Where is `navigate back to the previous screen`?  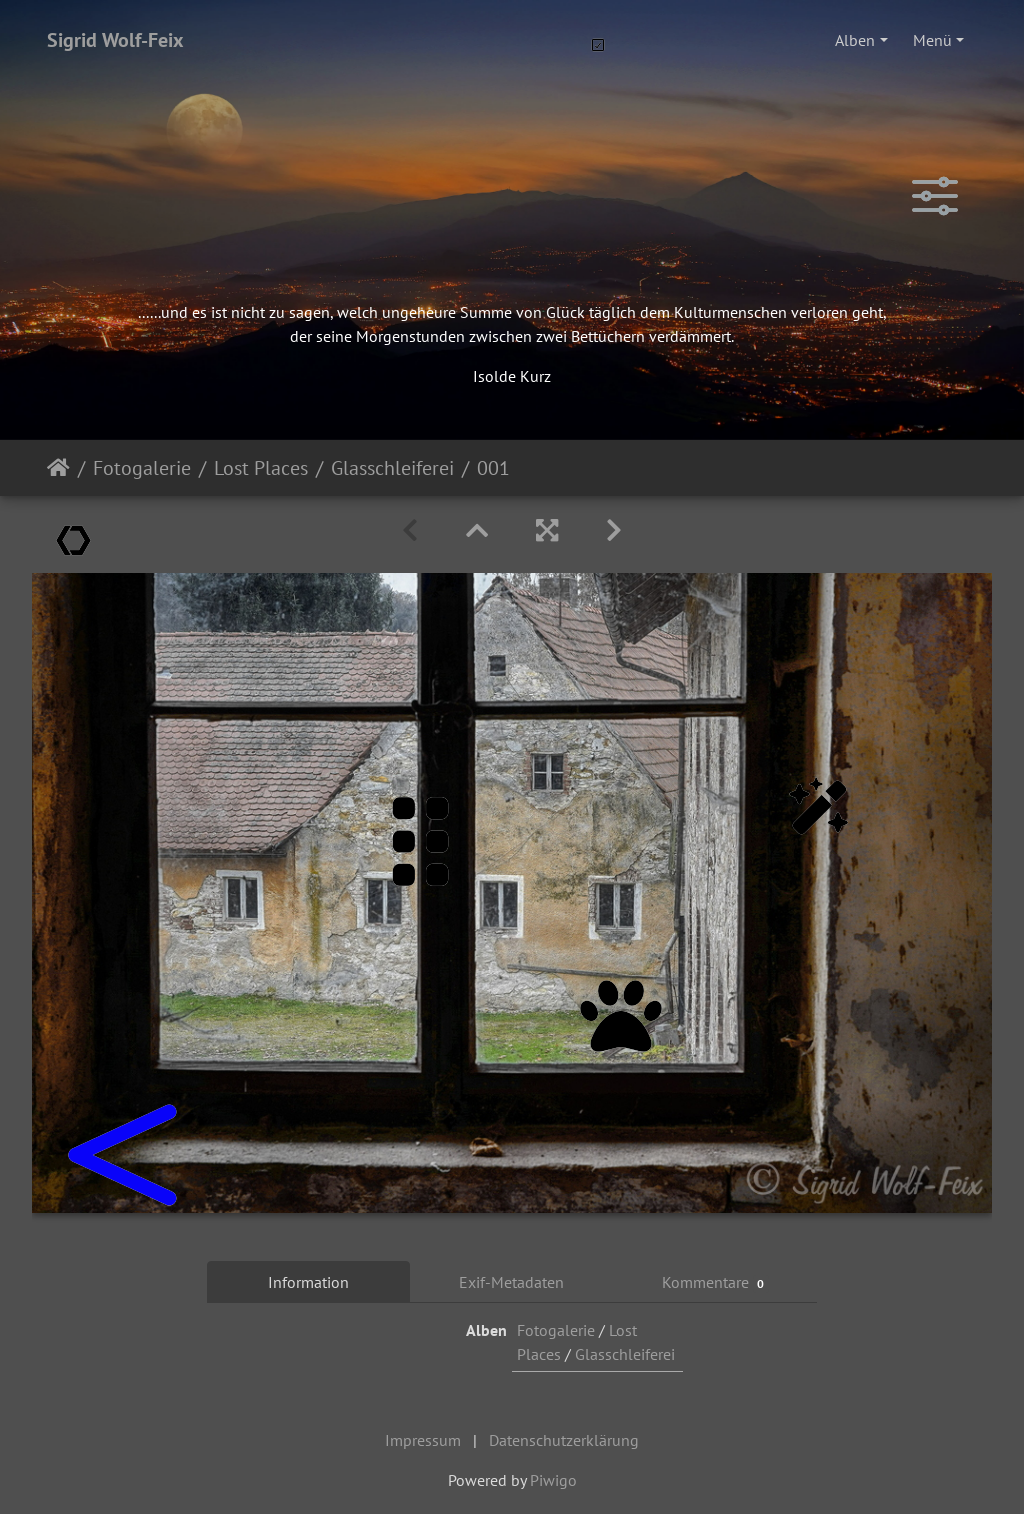
navigate back to the previous screen is located at coordinates (126, 1155).